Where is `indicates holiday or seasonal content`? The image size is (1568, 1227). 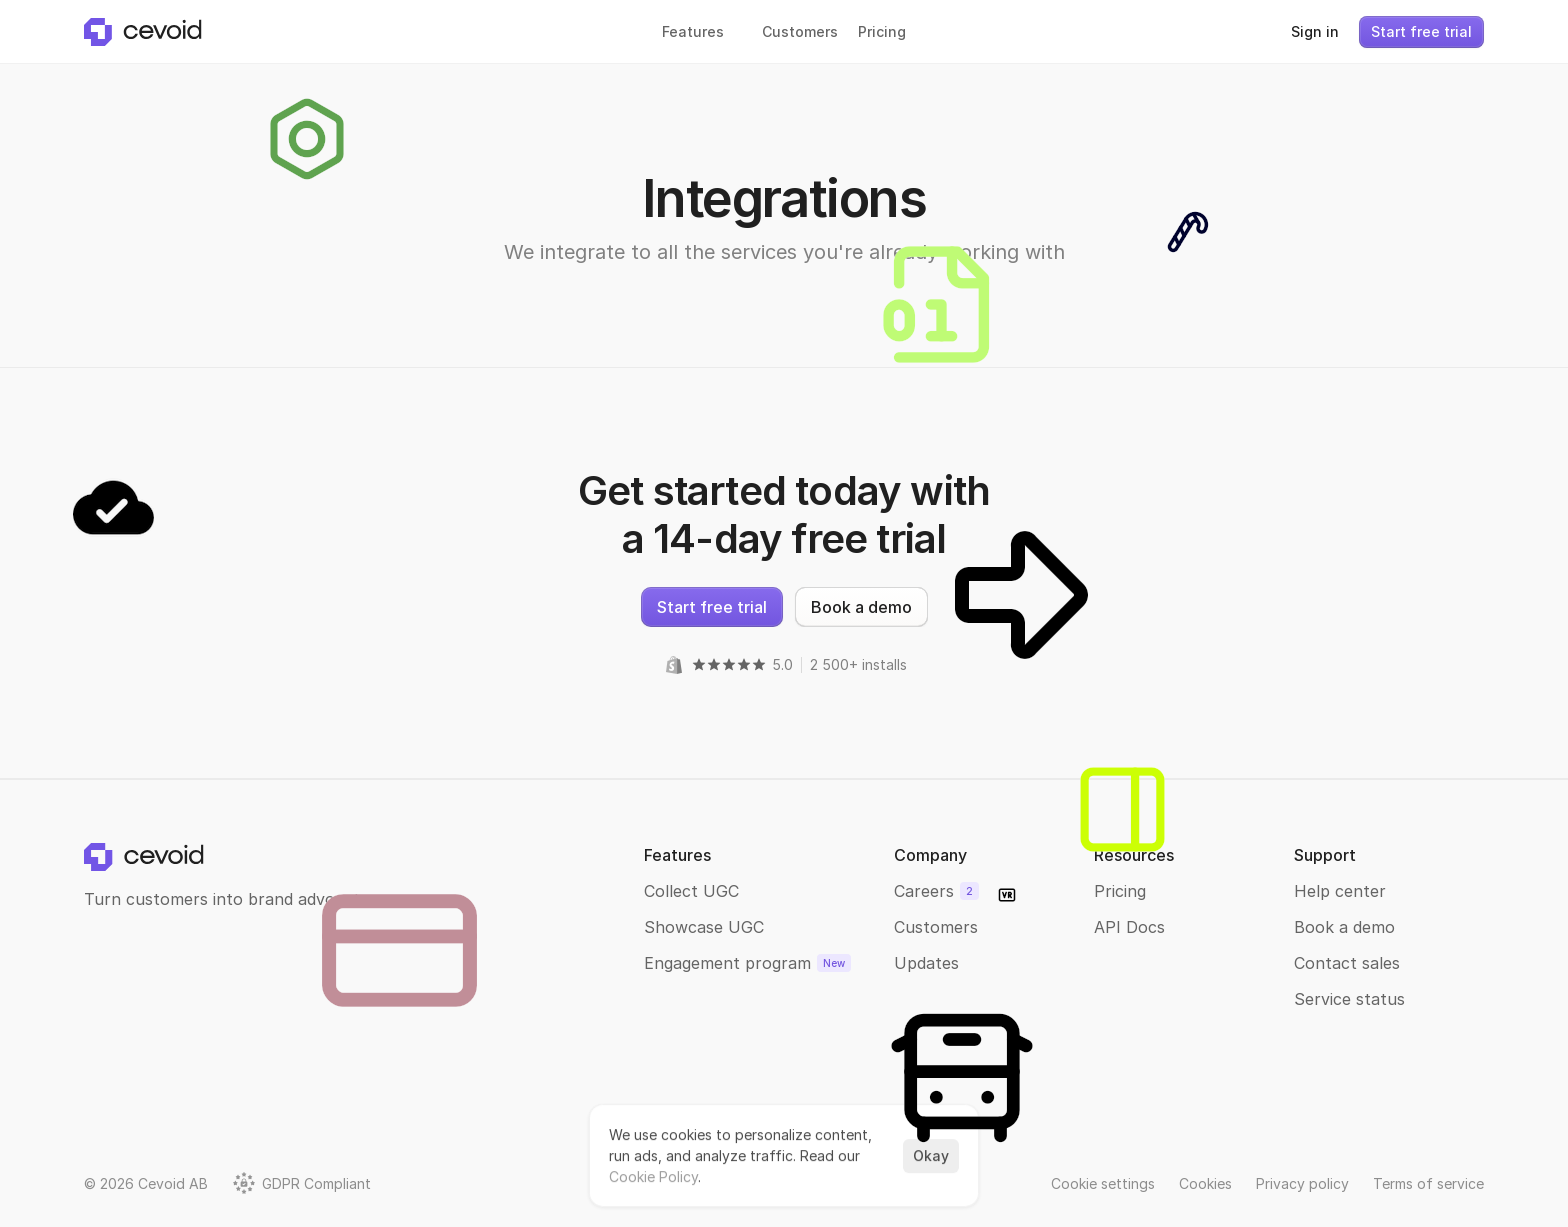 indicates holiday or seasonal content is located at coordinates (1188, 232).